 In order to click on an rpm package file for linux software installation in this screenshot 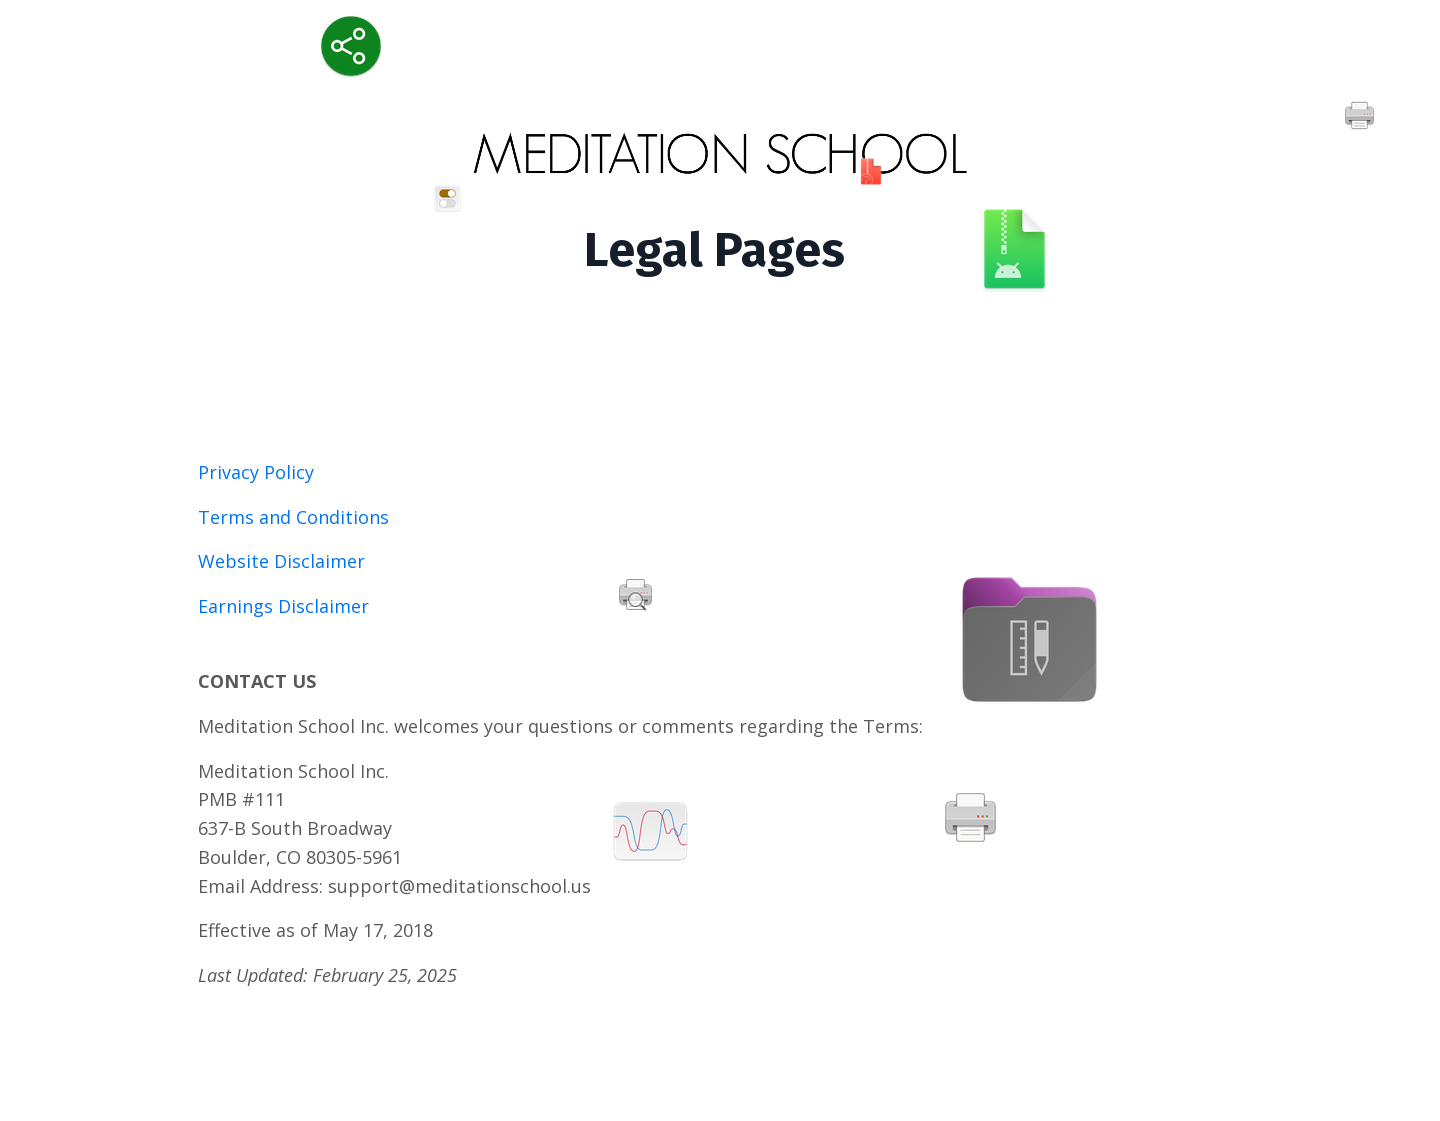, I will do `click(871, 172)`.